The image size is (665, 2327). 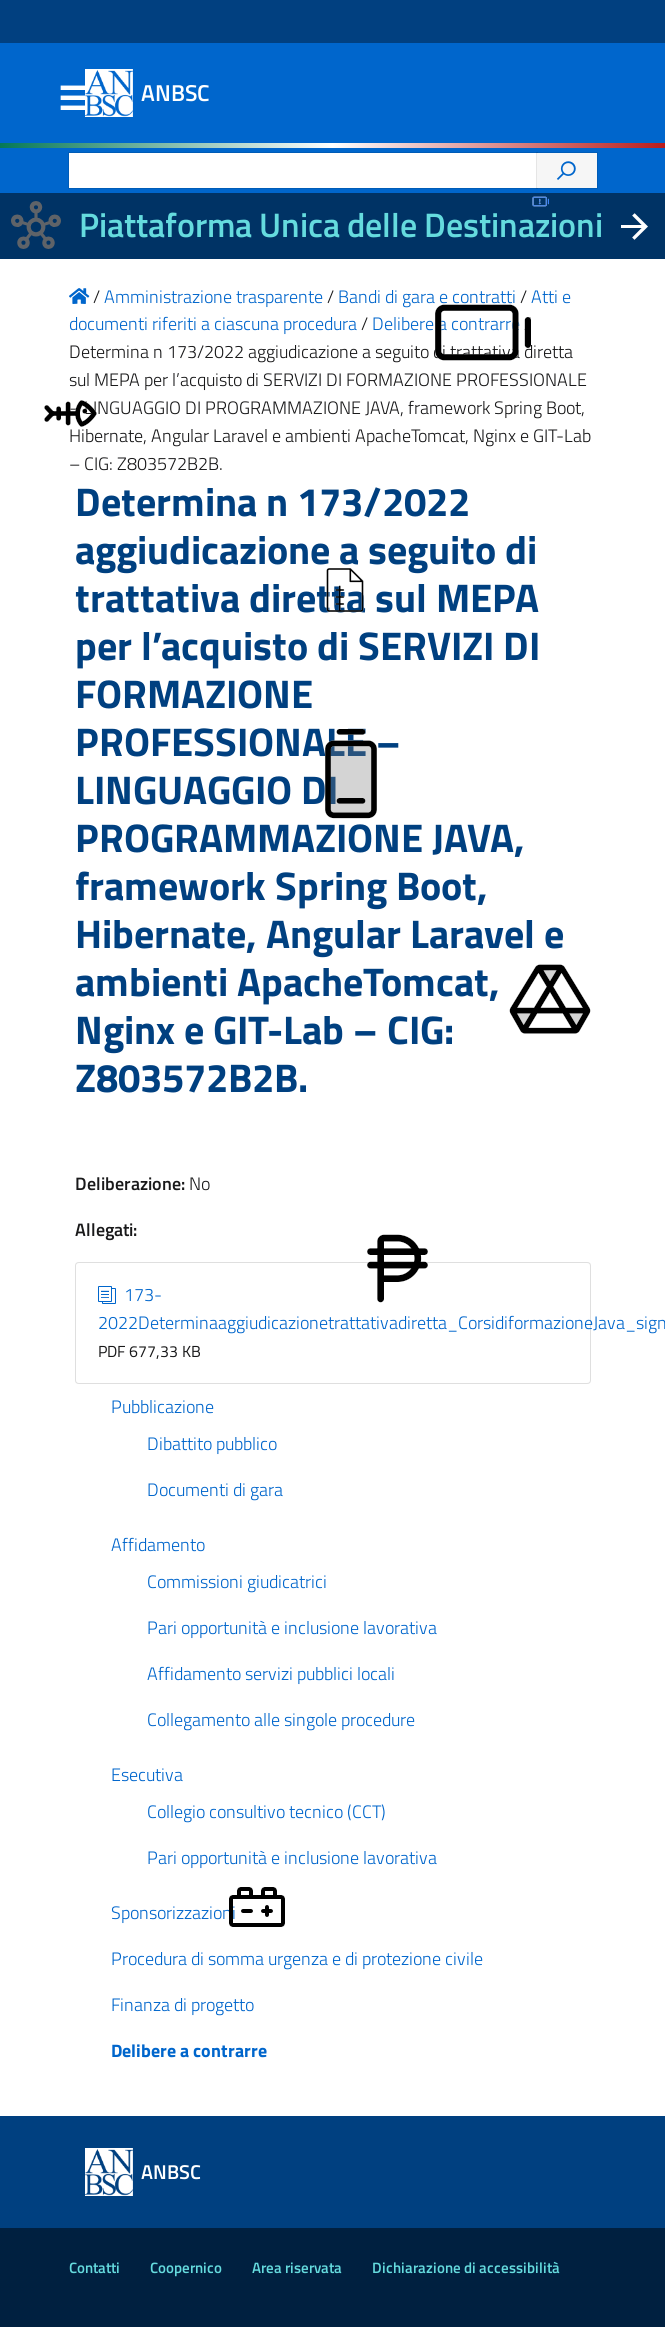 I want to click on indicates empty or consumed content, so click(x=70, y=413).